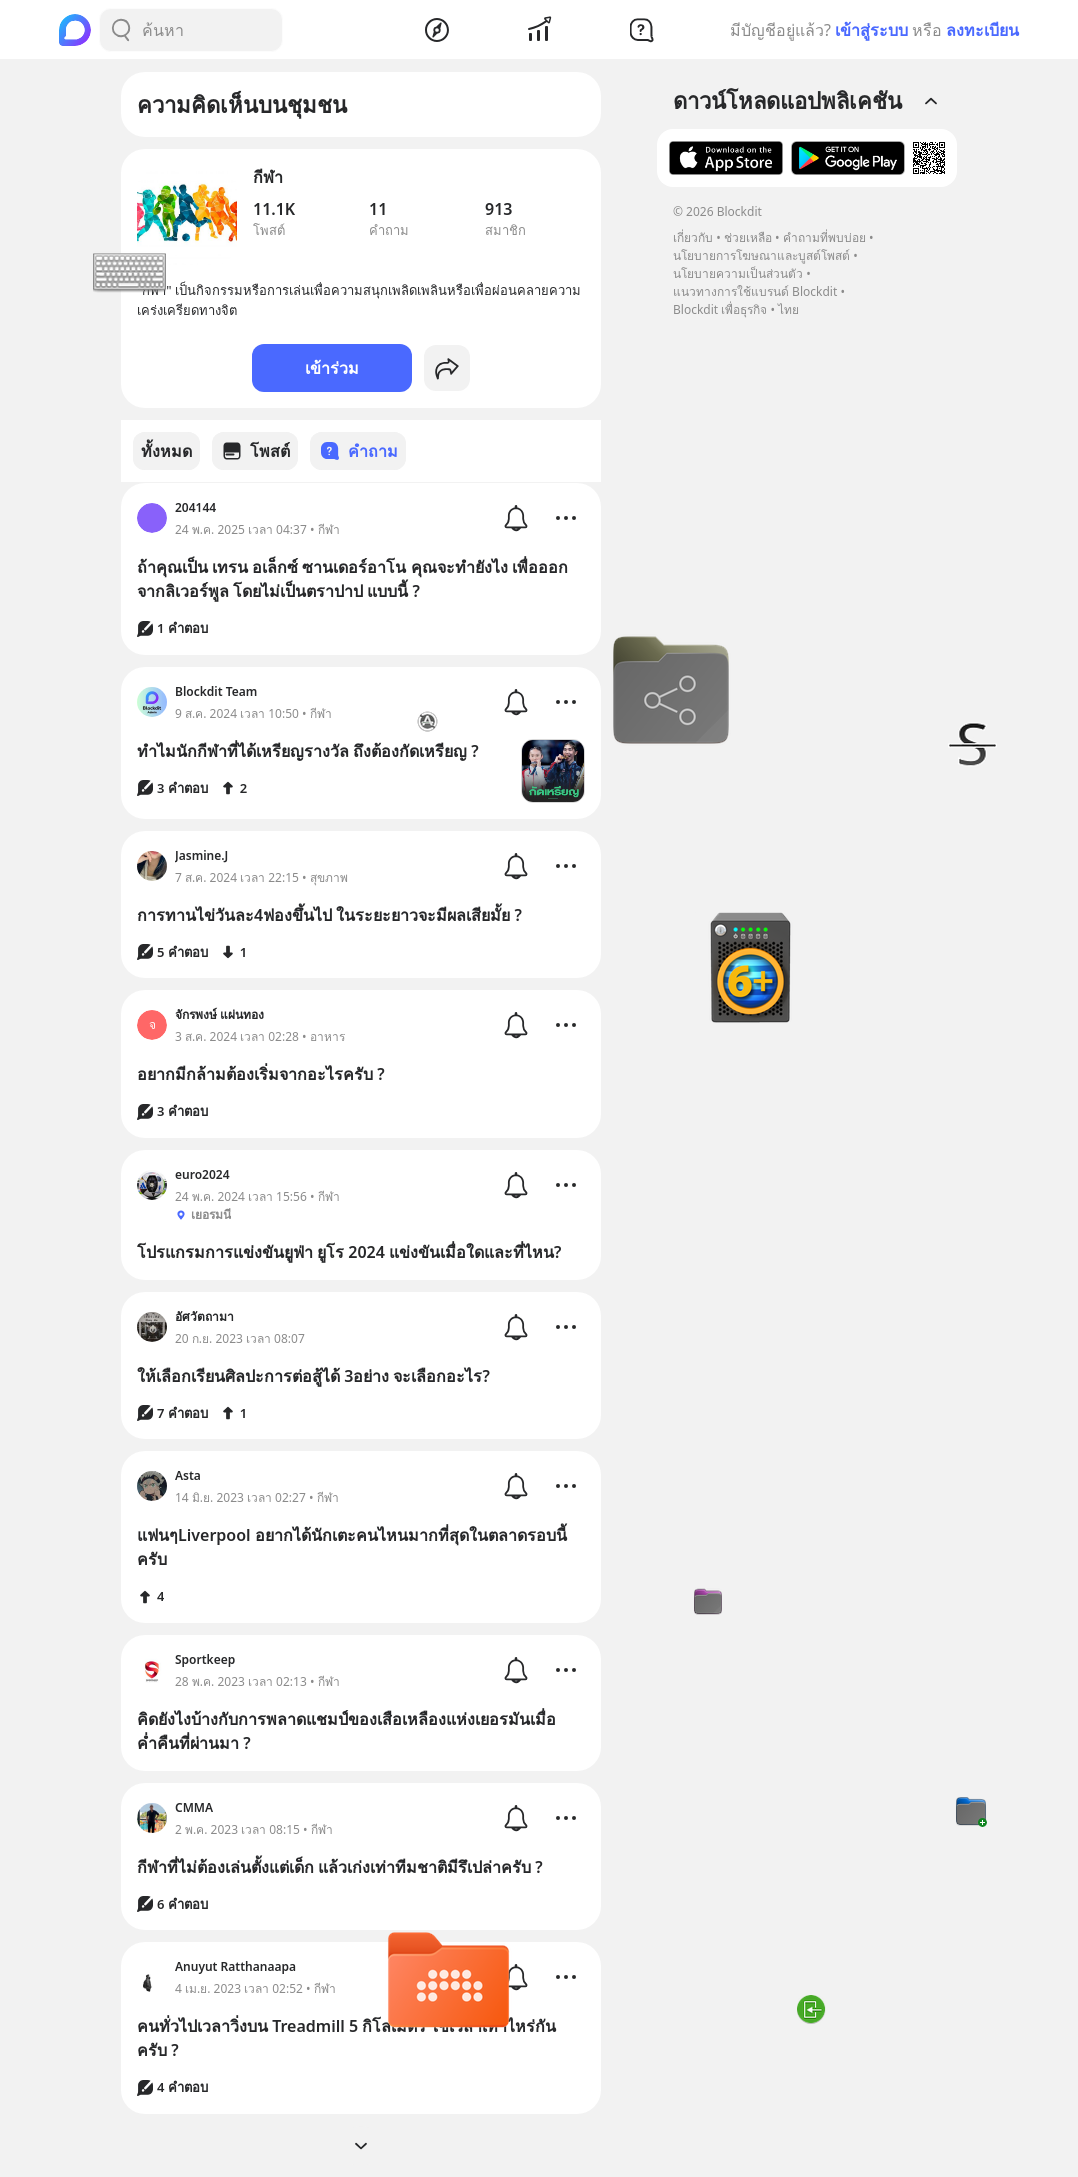  What do you see at coordinates (971, 1811) in the screenshot?
I see `create a new folder` at bounding box center [971, 1811].